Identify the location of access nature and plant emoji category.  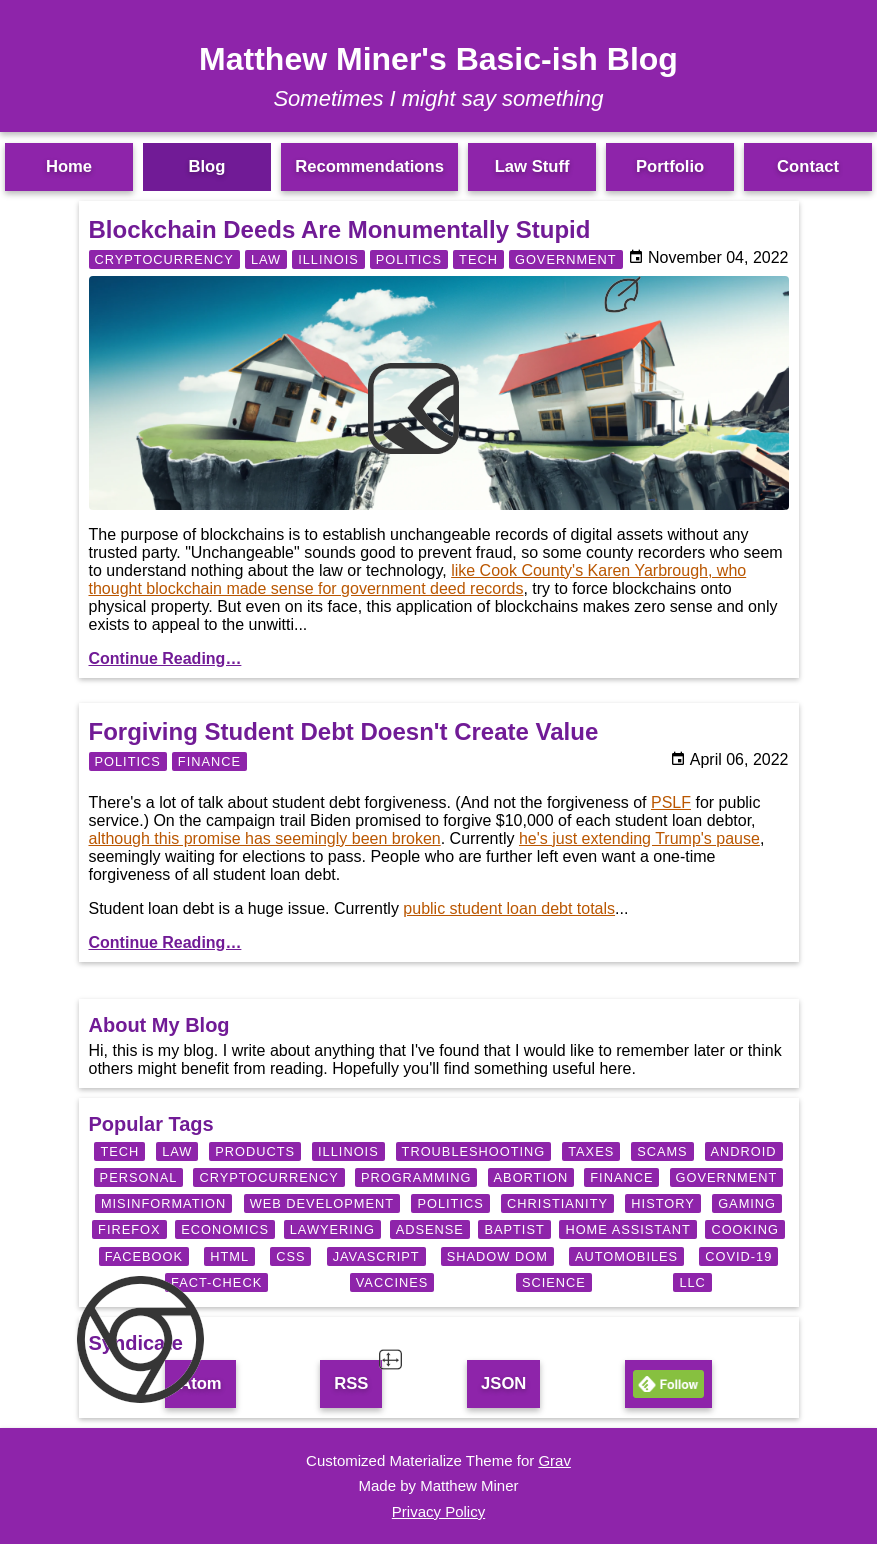
(621, 295).